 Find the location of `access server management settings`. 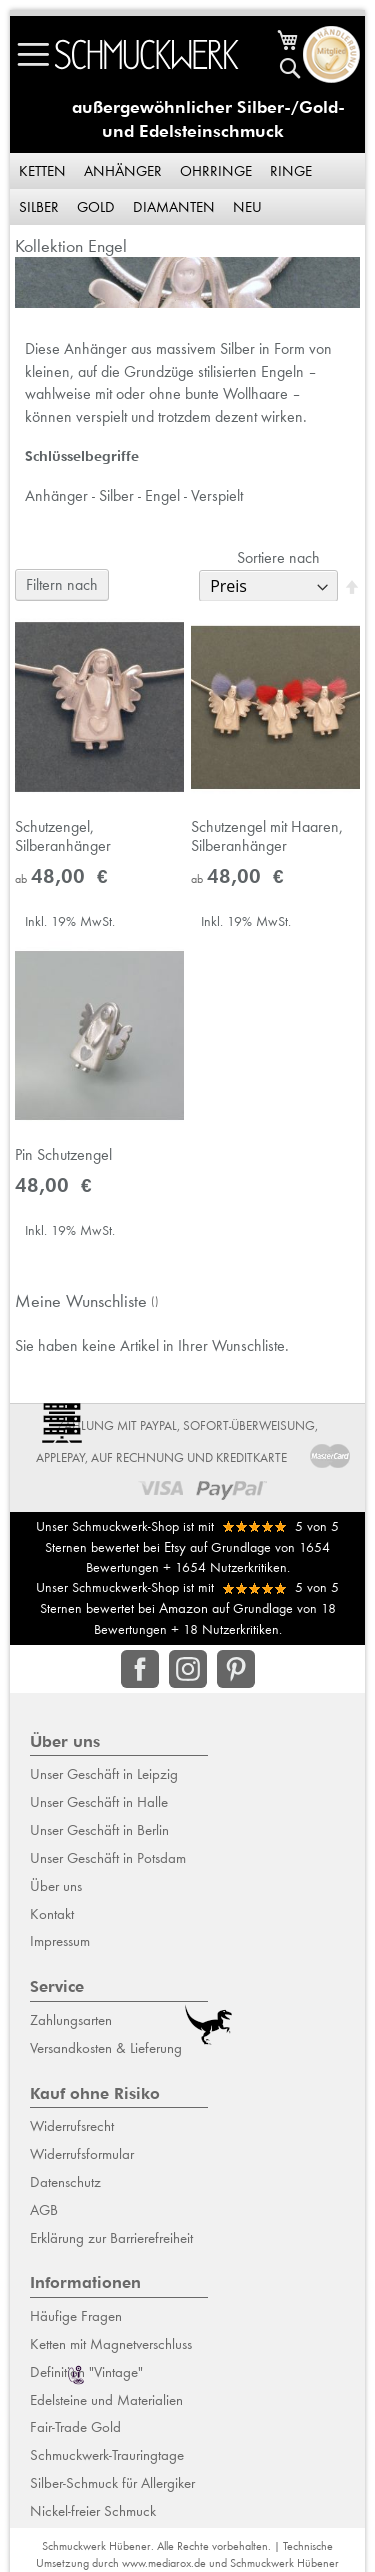

access server management settings is located at coordinates (62, 1423).